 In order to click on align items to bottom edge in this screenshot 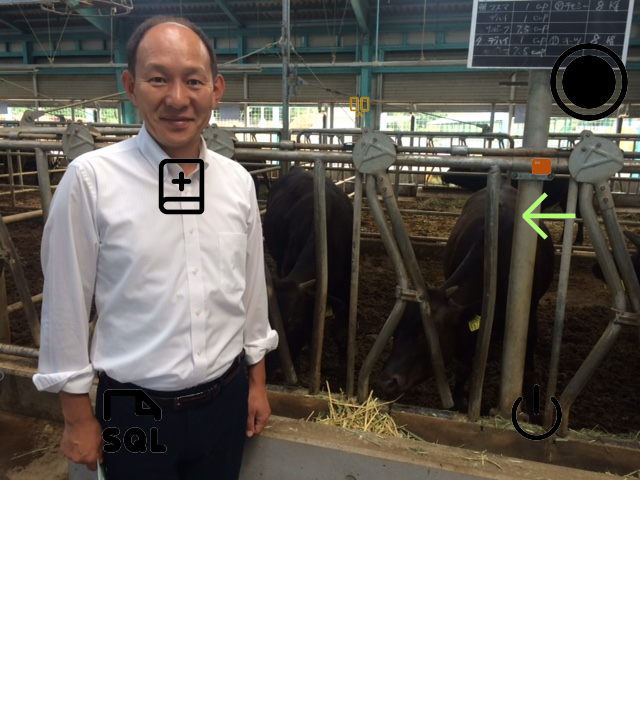, I will do `click(359, 106)`.